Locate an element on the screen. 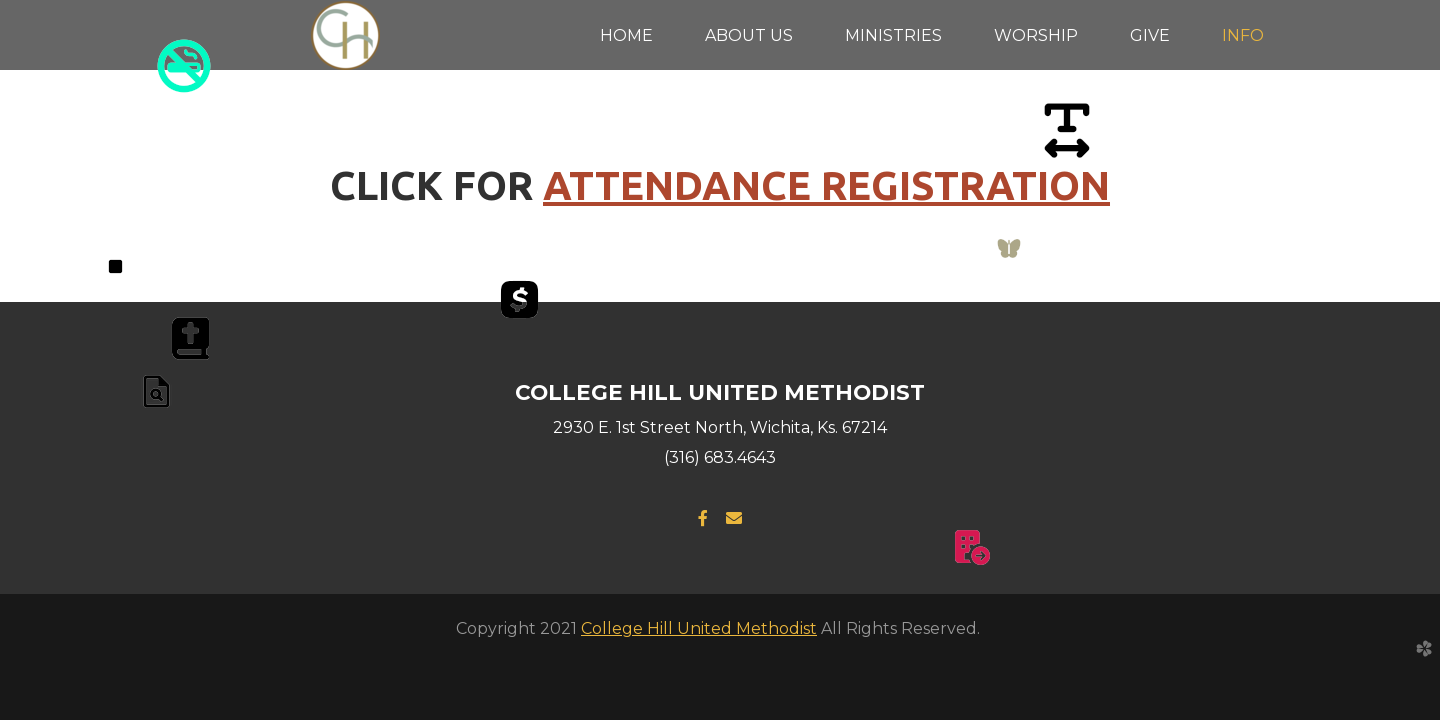 The height and width of the screenshot is (720, 1440). stop media playback is located at coordinates (115, 266).